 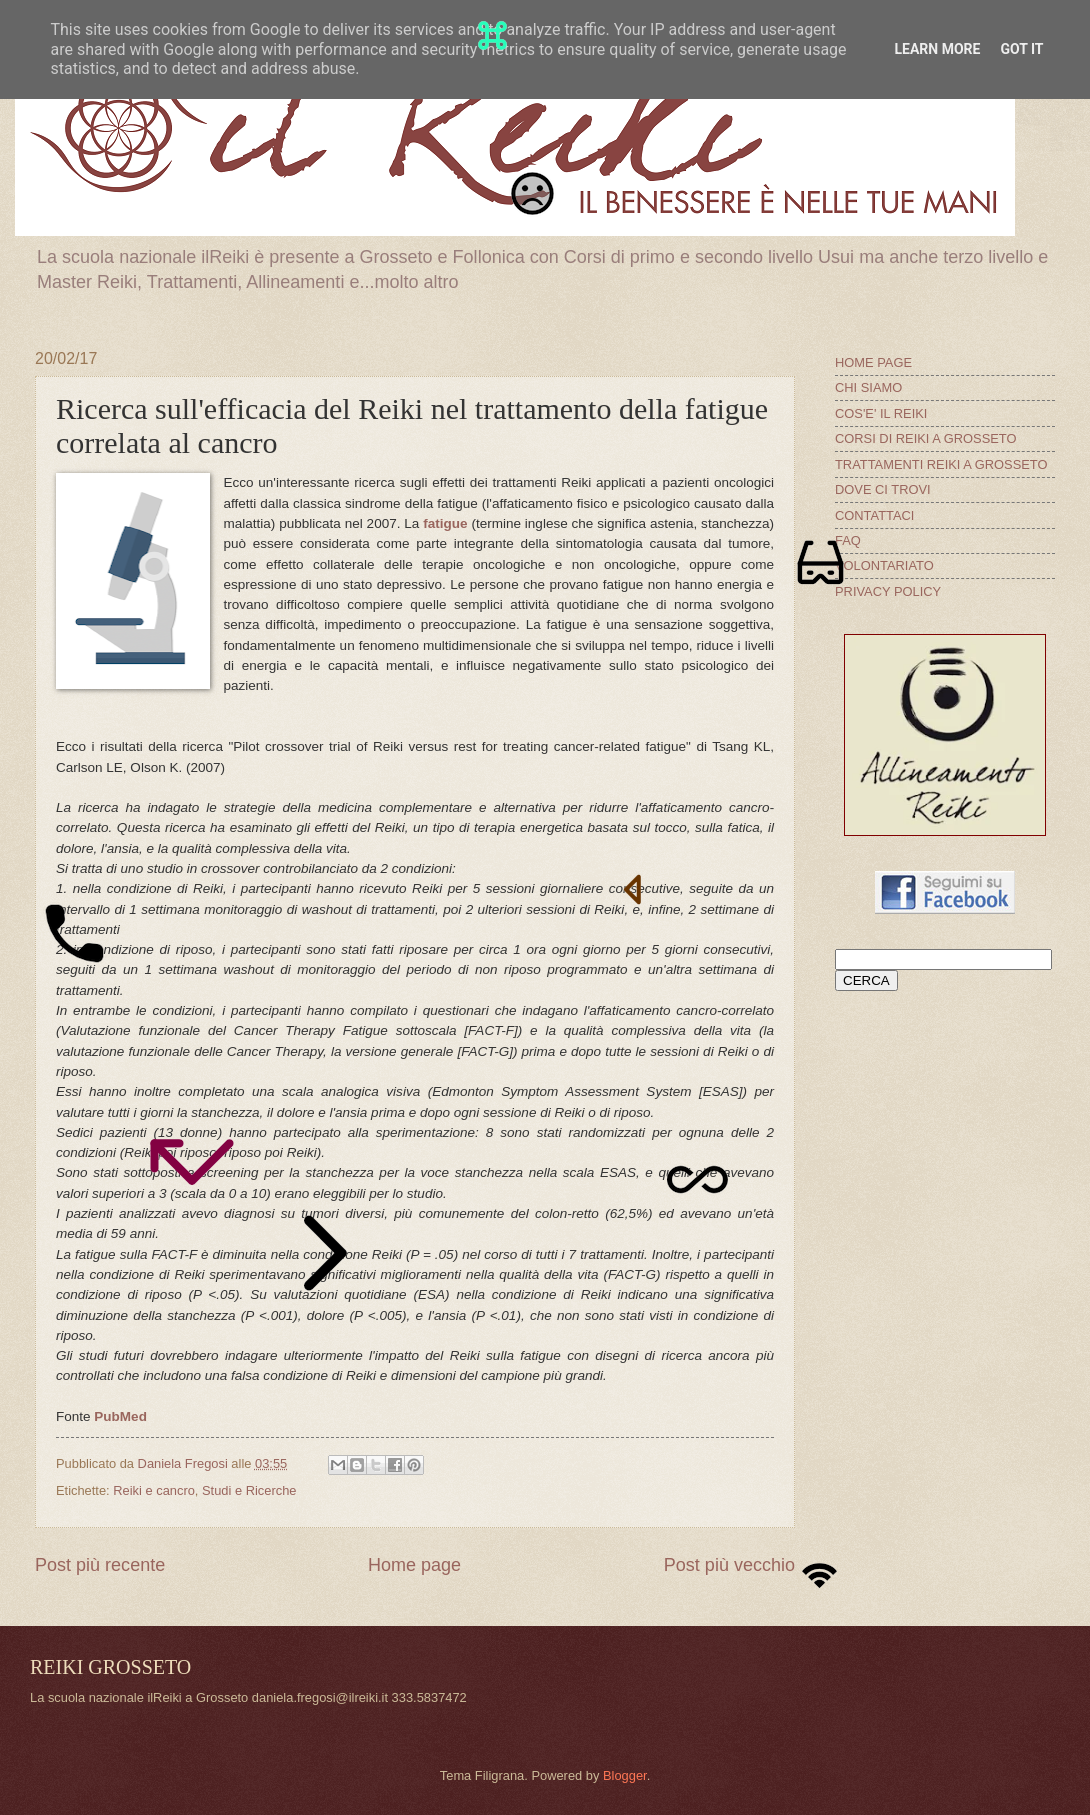 I want to click on indicates all-inclusive or unlimited features, so click(x=697, y=1179).